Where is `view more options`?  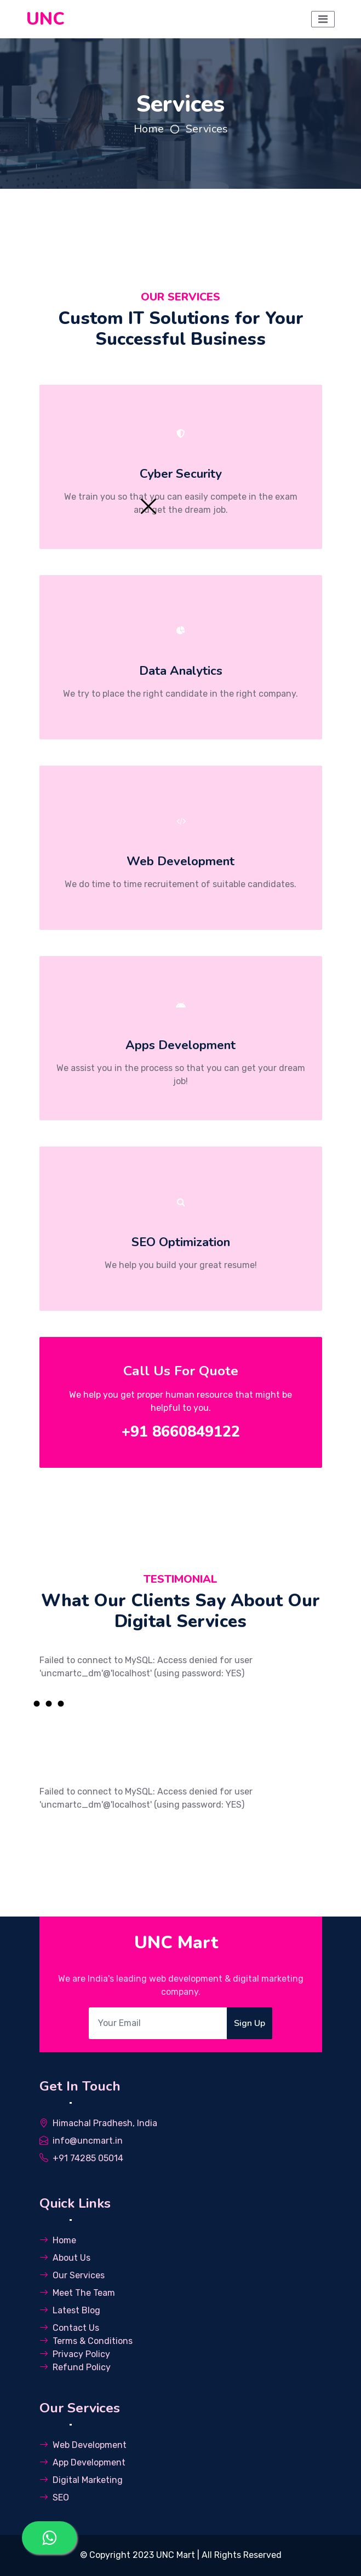 view more options is located at coordinates (49, 1704).